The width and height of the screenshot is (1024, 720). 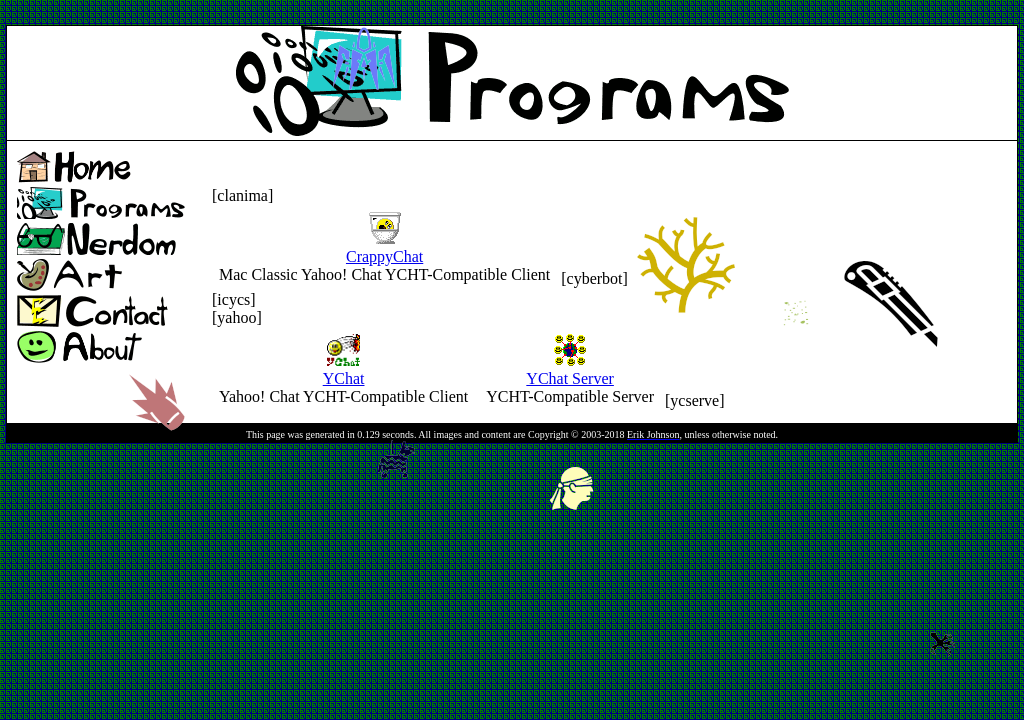 I want to click on access coral reef or marine life content, so click(x=686, y=265).